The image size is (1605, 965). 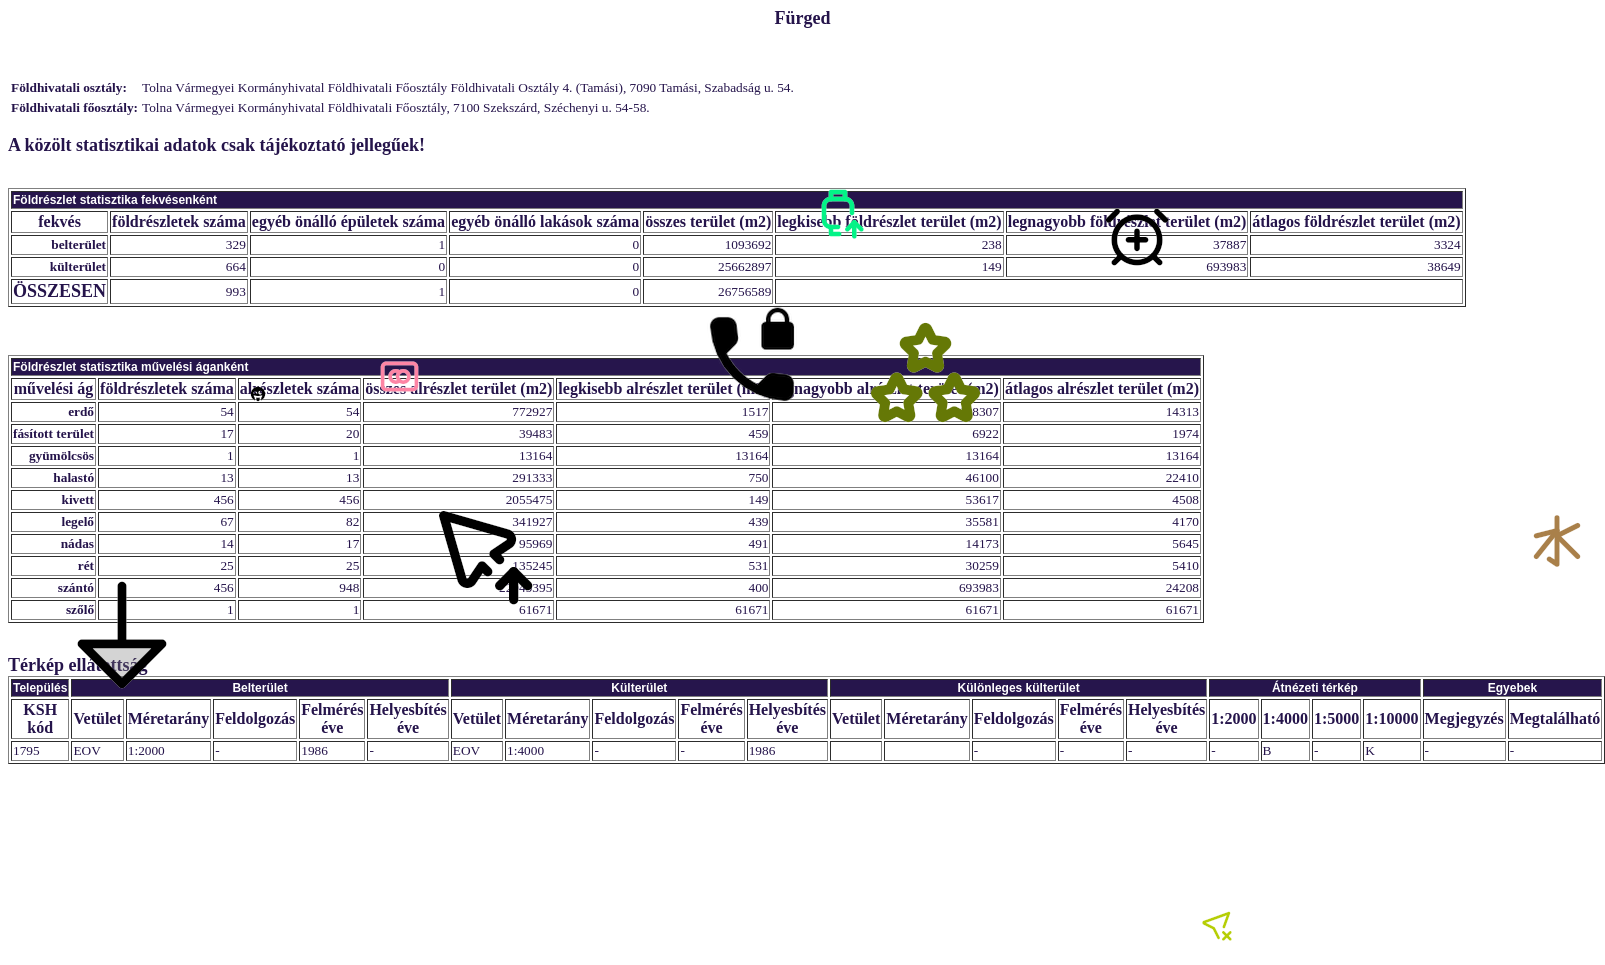 I want to click on download a file or content, so click(x=122, y=635).